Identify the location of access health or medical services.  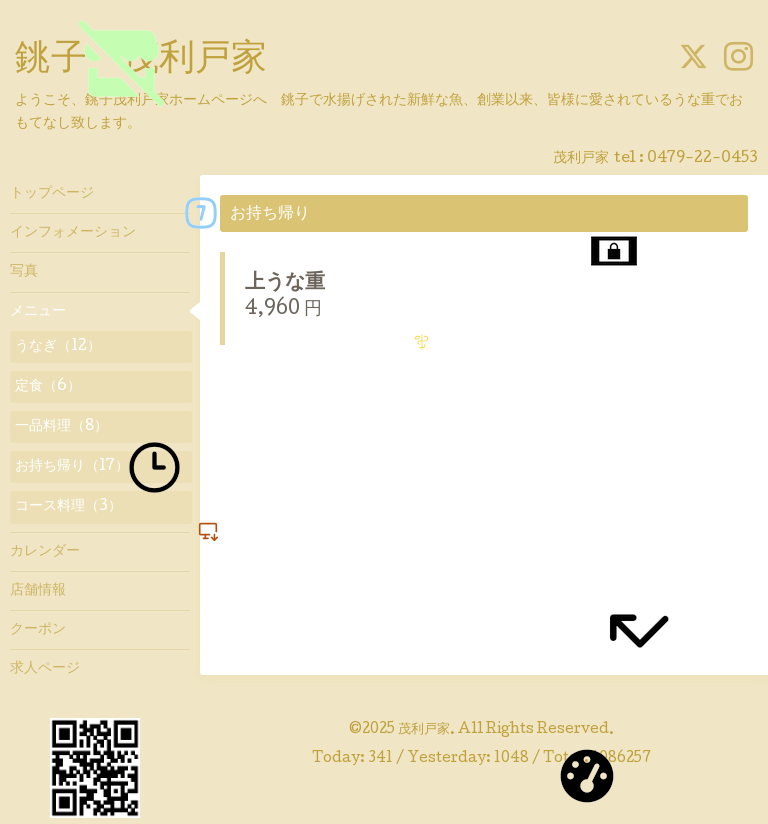
(422, 342).